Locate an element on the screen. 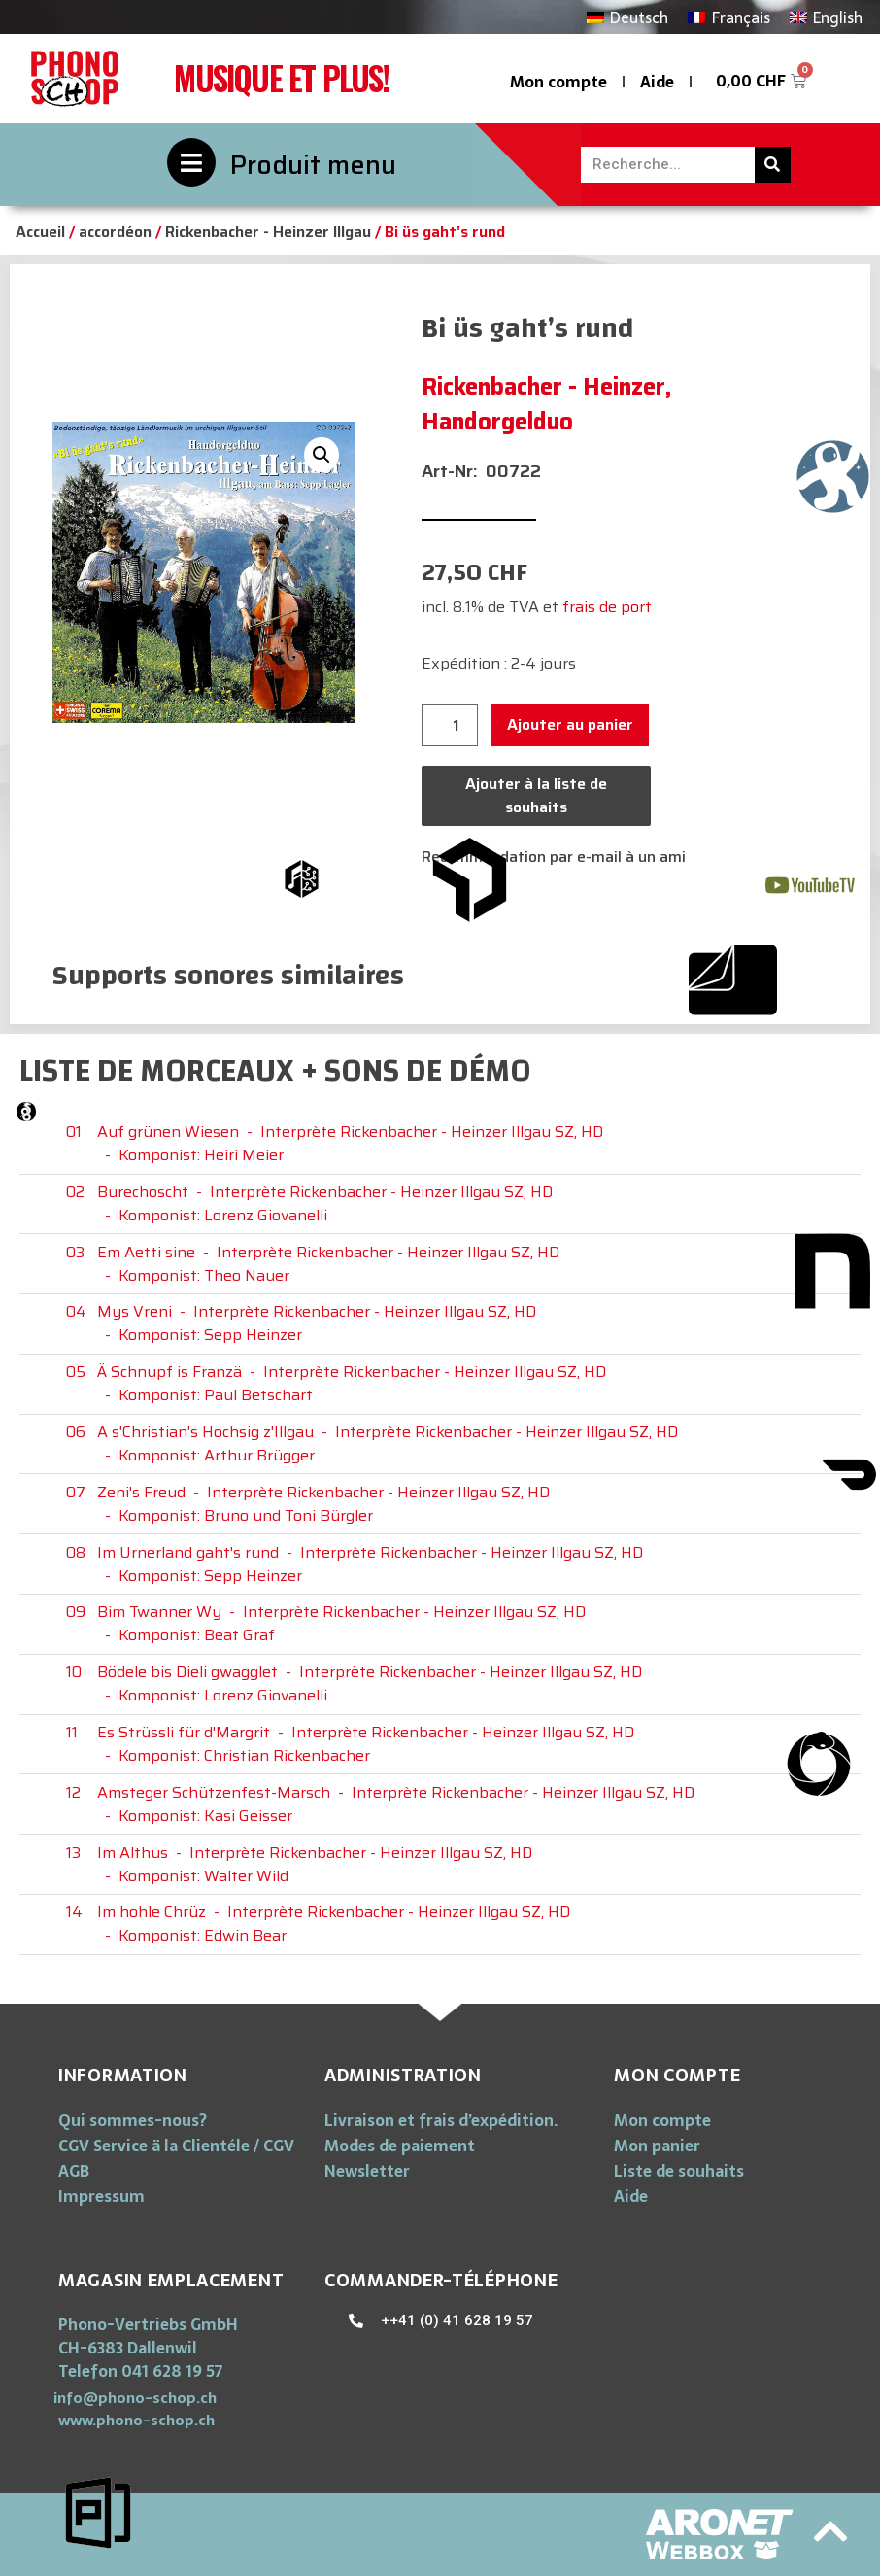  open a PowerPoint presentation file is located at coordinates (98, 2513).